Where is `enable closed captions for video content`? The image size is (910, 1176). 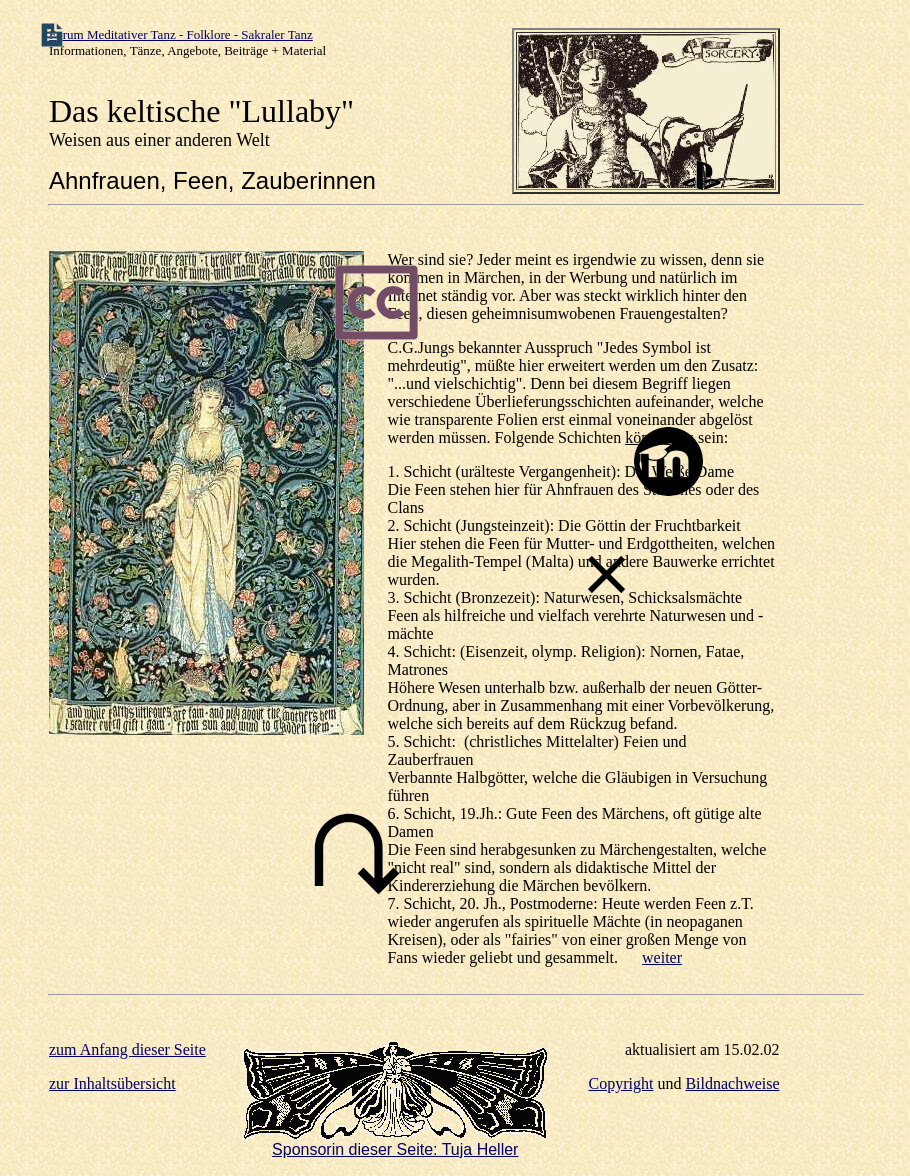
enable closed captions for video content is located at coordinates (376, 302).